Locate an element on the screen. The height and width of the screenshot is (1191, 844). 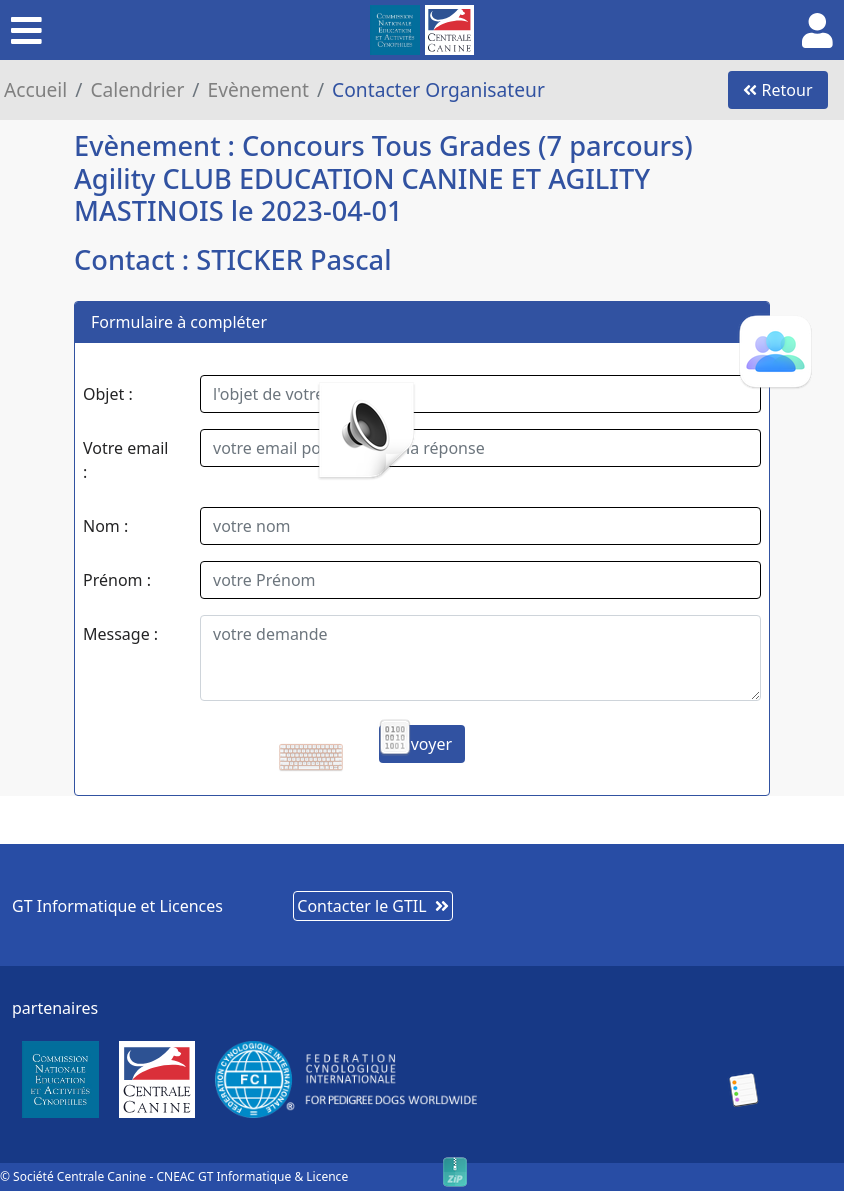
open the reminders app is located at coordinates (743, 1090).